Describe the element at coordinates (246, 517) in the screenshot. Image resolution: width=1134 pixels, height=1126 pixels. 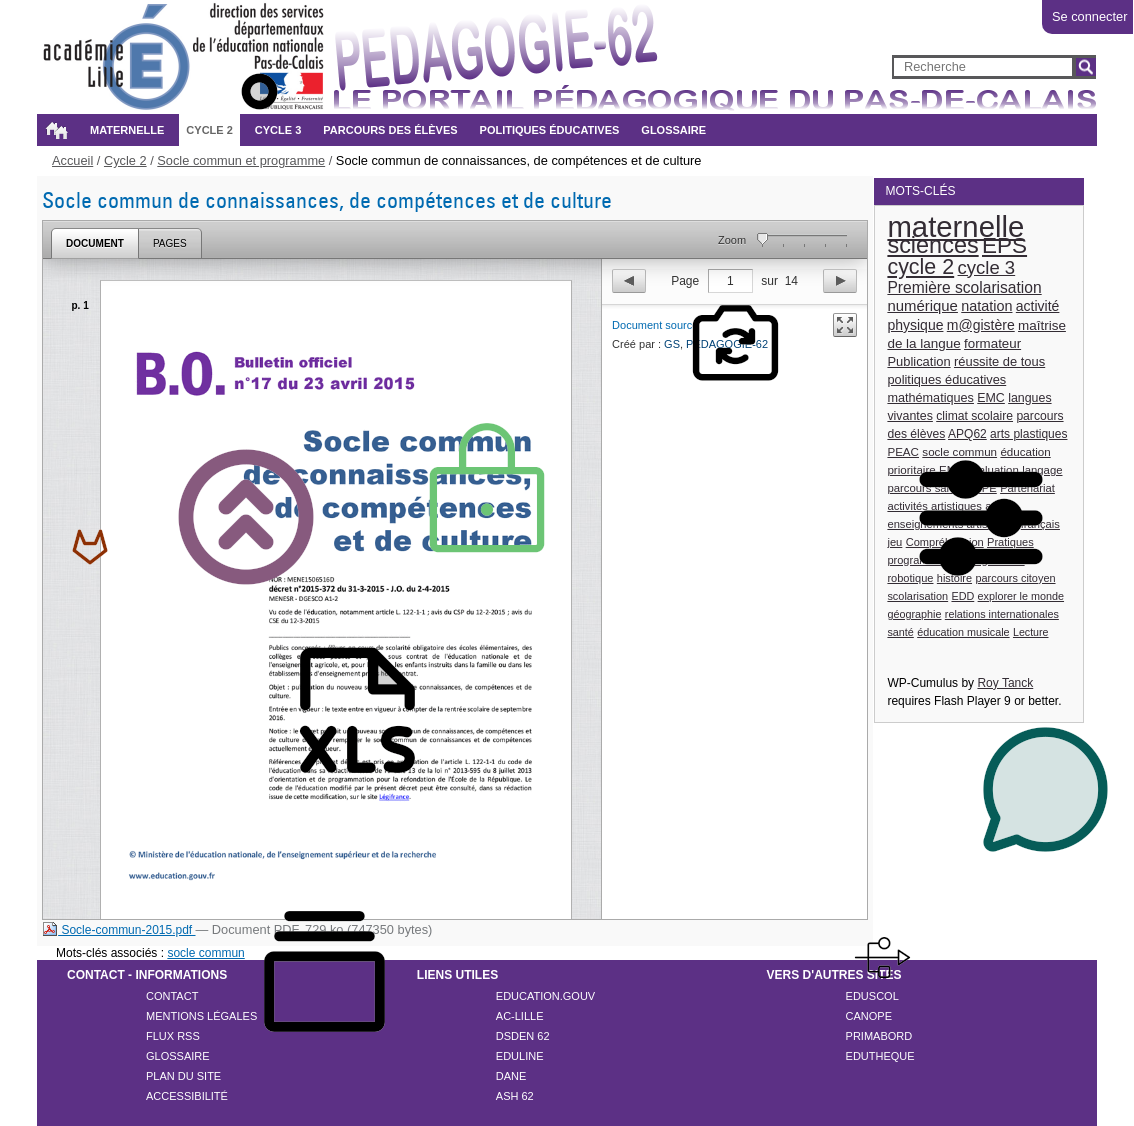
I see `scroll to top of page` at that location.